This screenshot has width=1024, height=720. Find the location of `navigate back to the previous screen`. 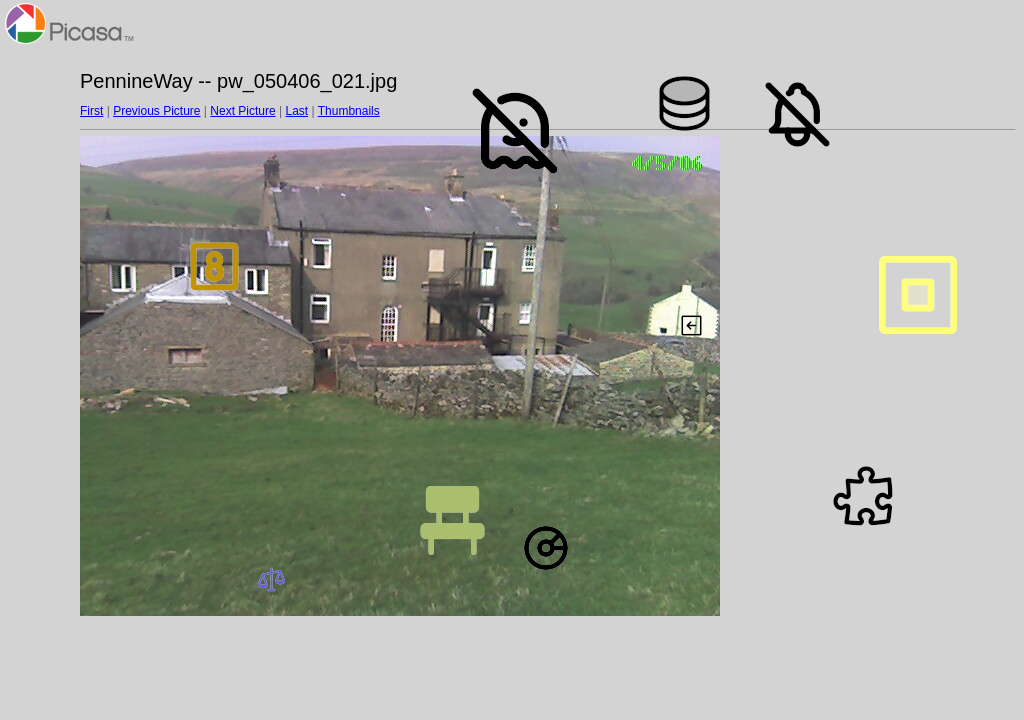

navigate back to the previous screen is located at coordinates (691, 325).